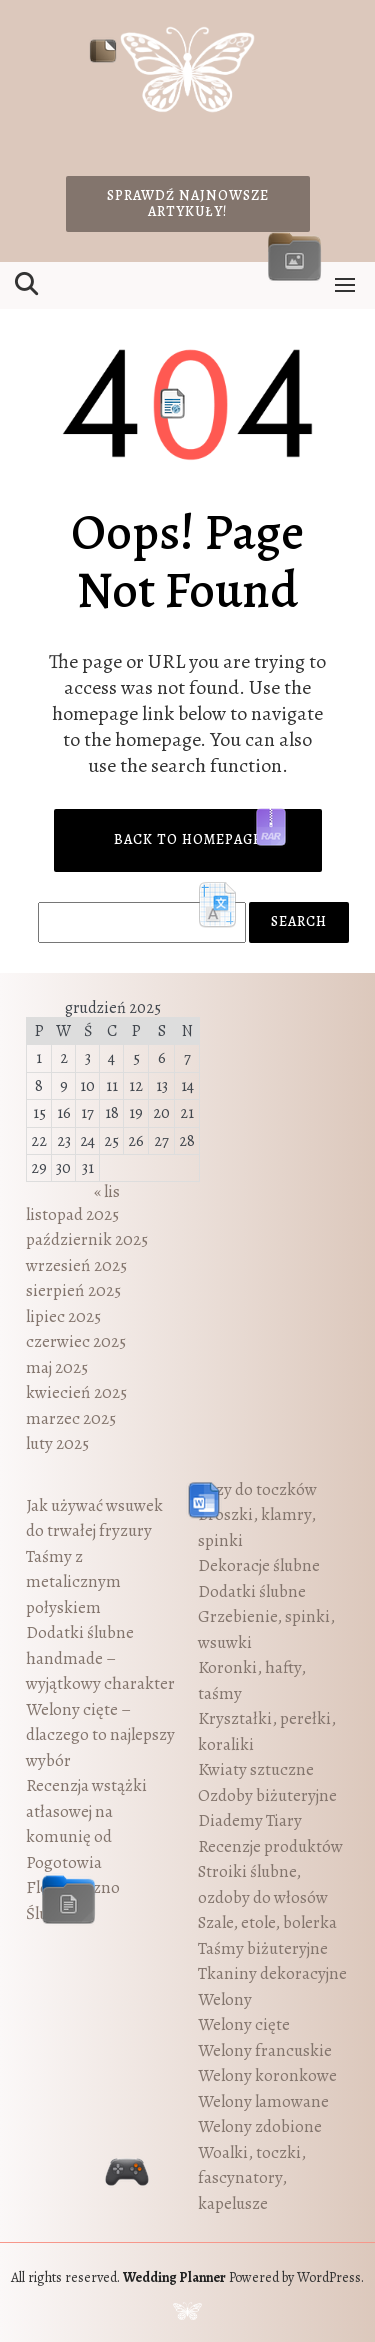  Describe the element at coordinates (271, 827) in the screenshot. I see `a compressed RAR archive file` at that location.